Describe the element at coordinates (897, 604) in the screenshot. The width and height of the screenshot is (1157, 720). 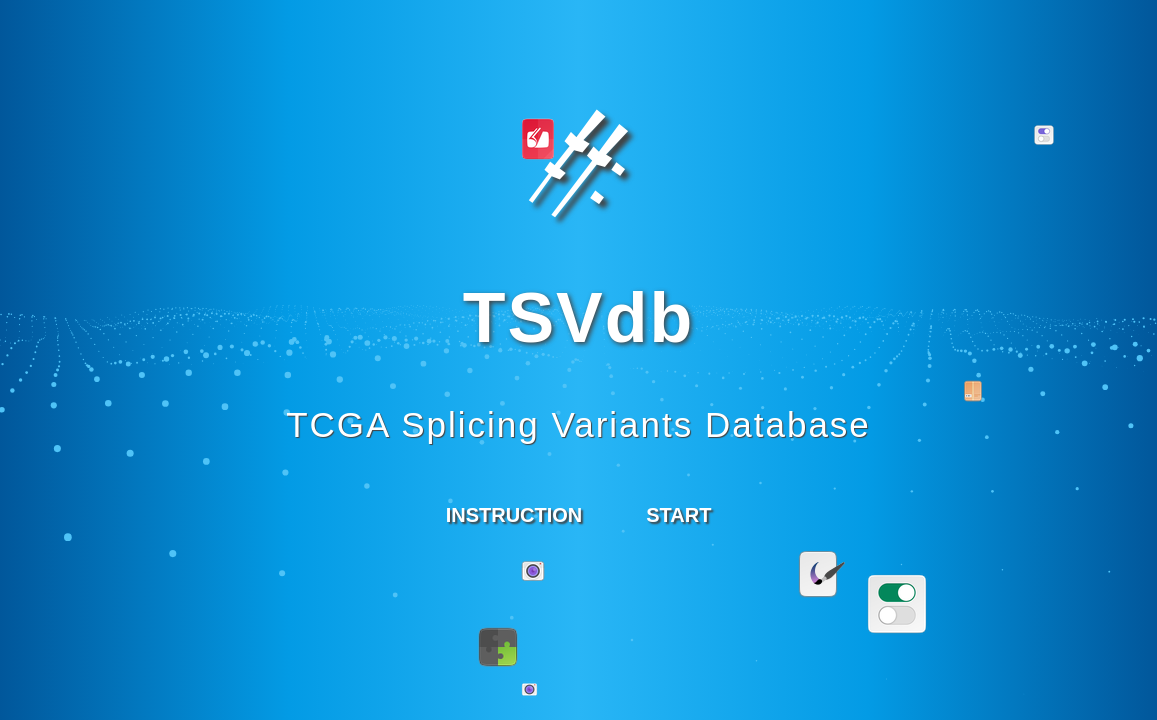
I see `open system settings or preferences` at that location.